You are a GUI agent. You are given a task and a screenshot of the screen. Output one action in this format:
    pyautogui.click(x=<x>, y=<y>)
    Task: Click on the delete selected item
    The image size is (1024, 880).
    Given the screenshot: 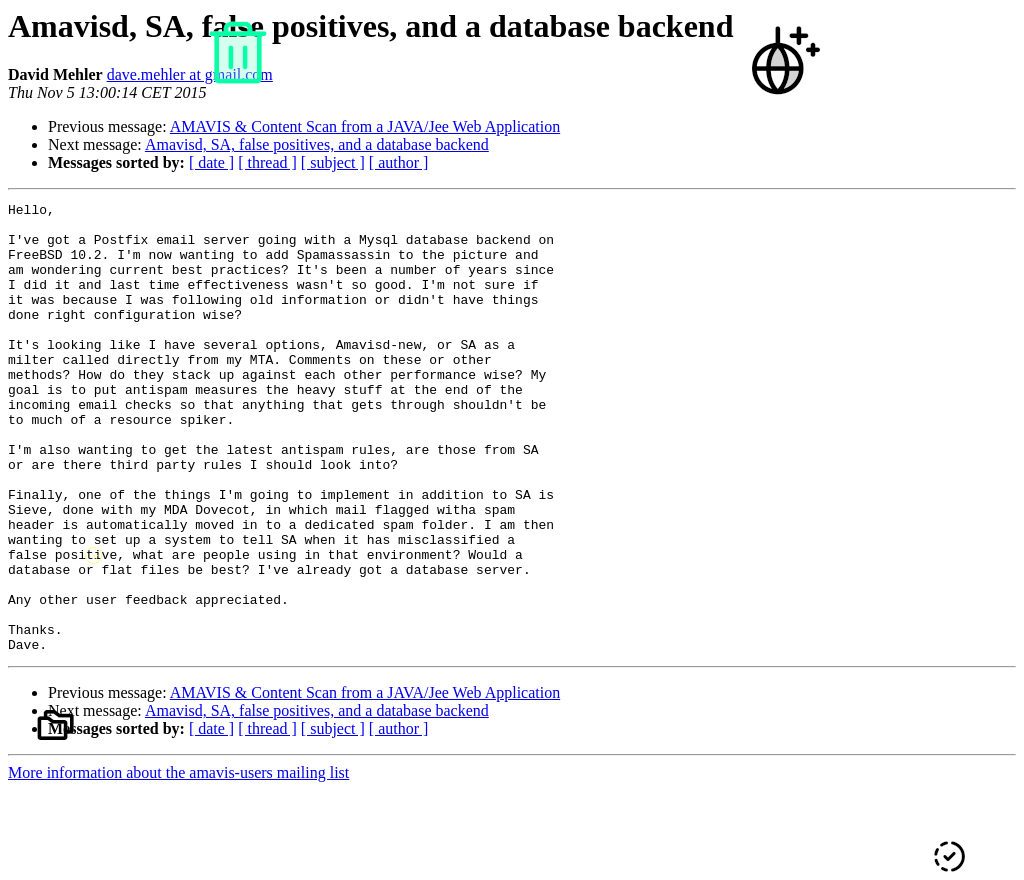 What is the action you would take?
    pyautogui.click(x=238, y=55)
    